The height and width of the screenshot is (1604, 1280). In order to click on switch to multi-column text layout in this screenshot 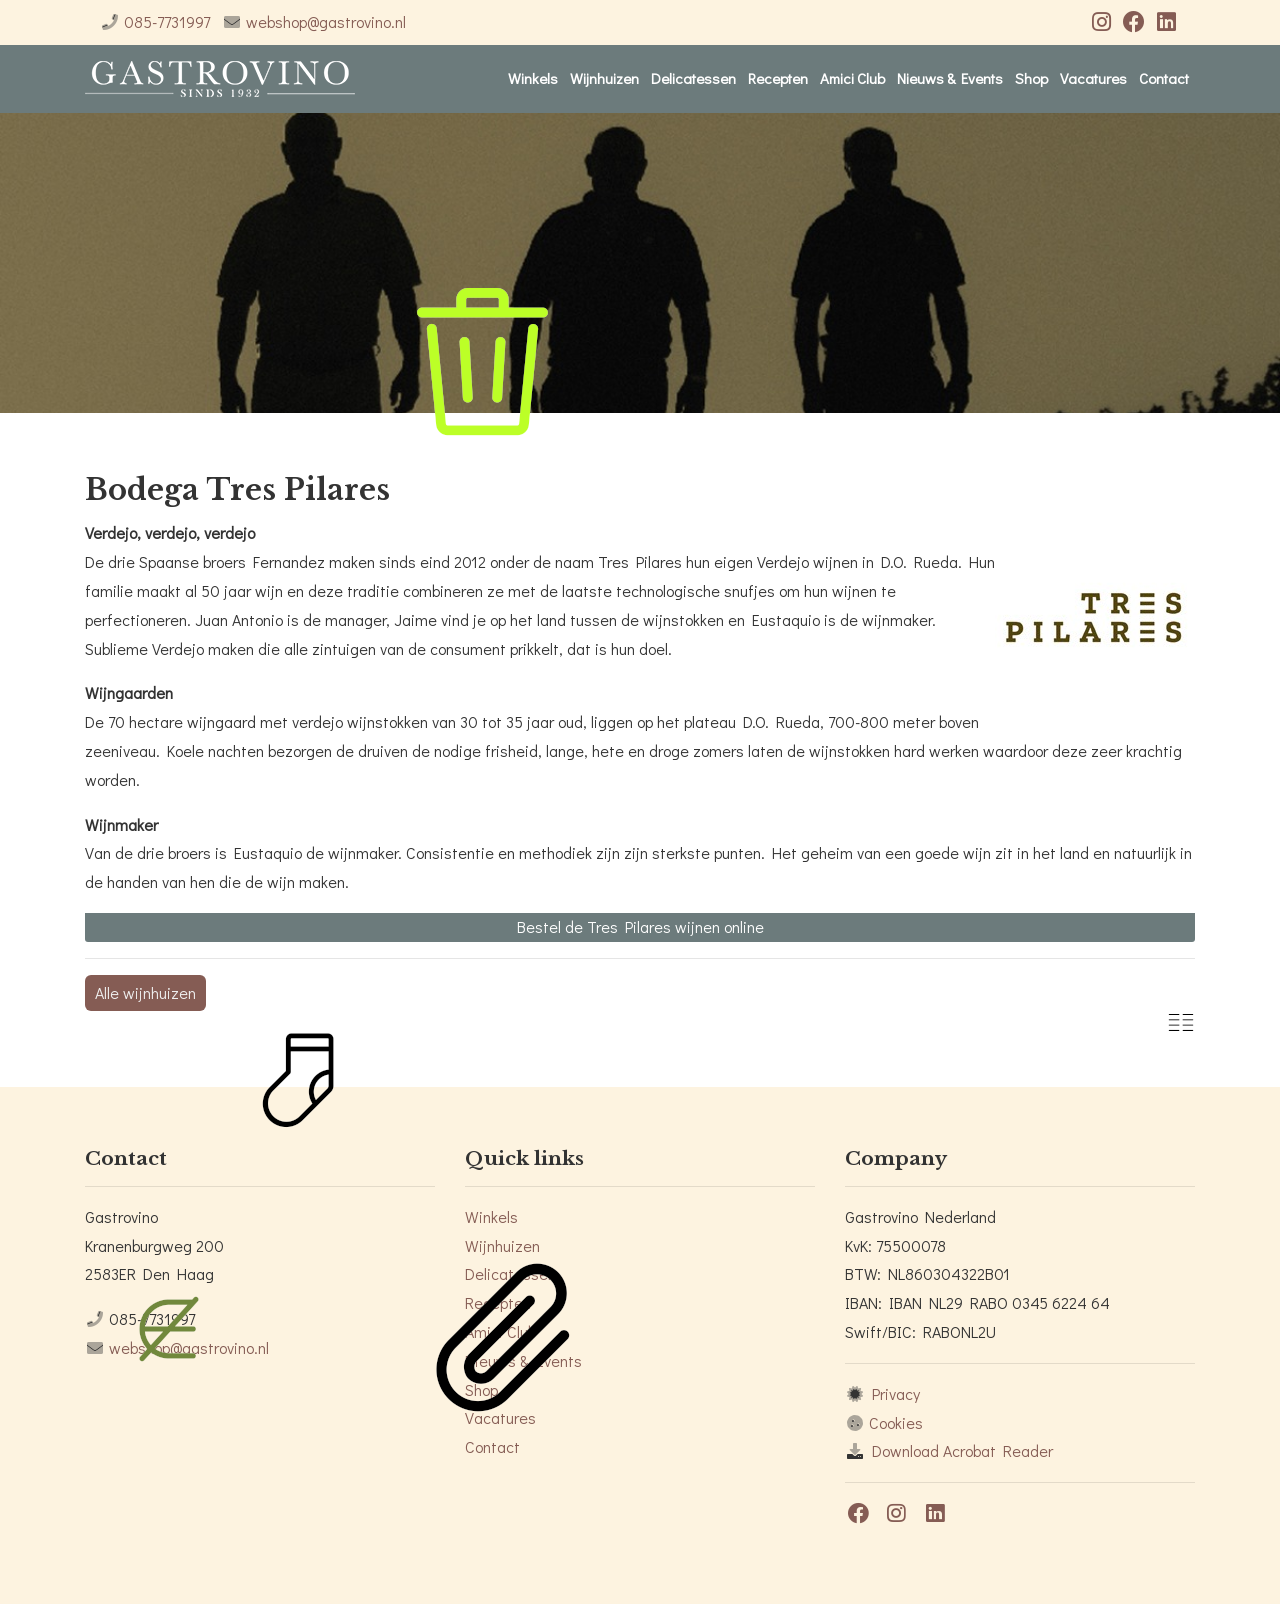, I will do `click(1181, 1023)`.